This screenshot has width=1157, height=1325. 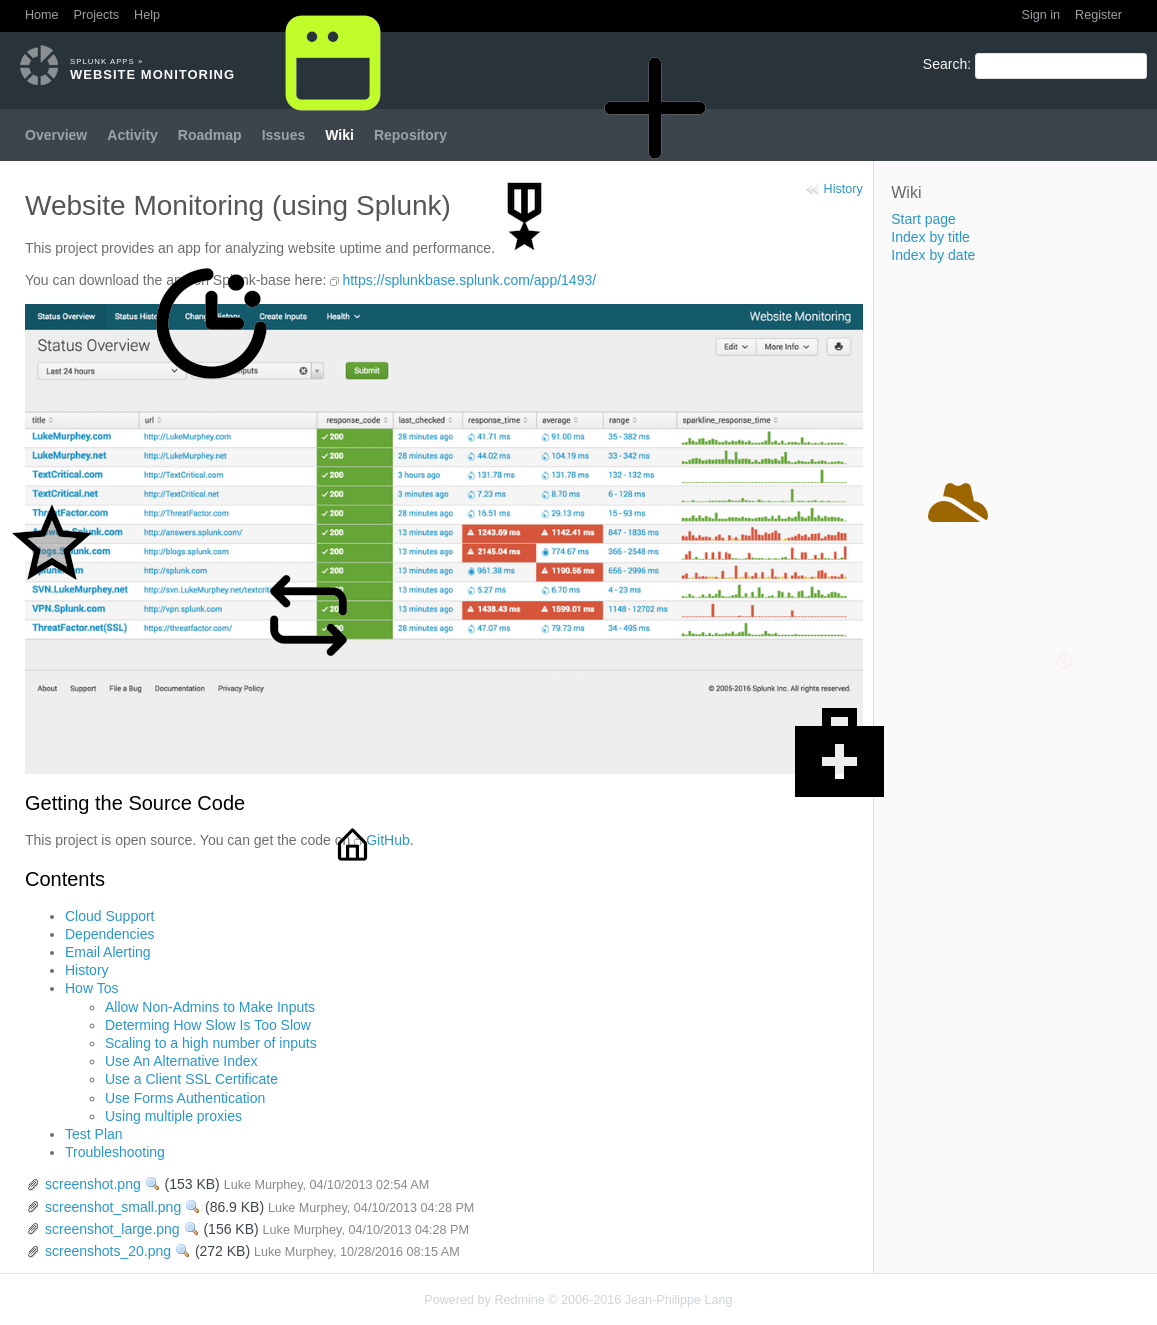 I want to click on open web browser, so click(x=333, y=63).